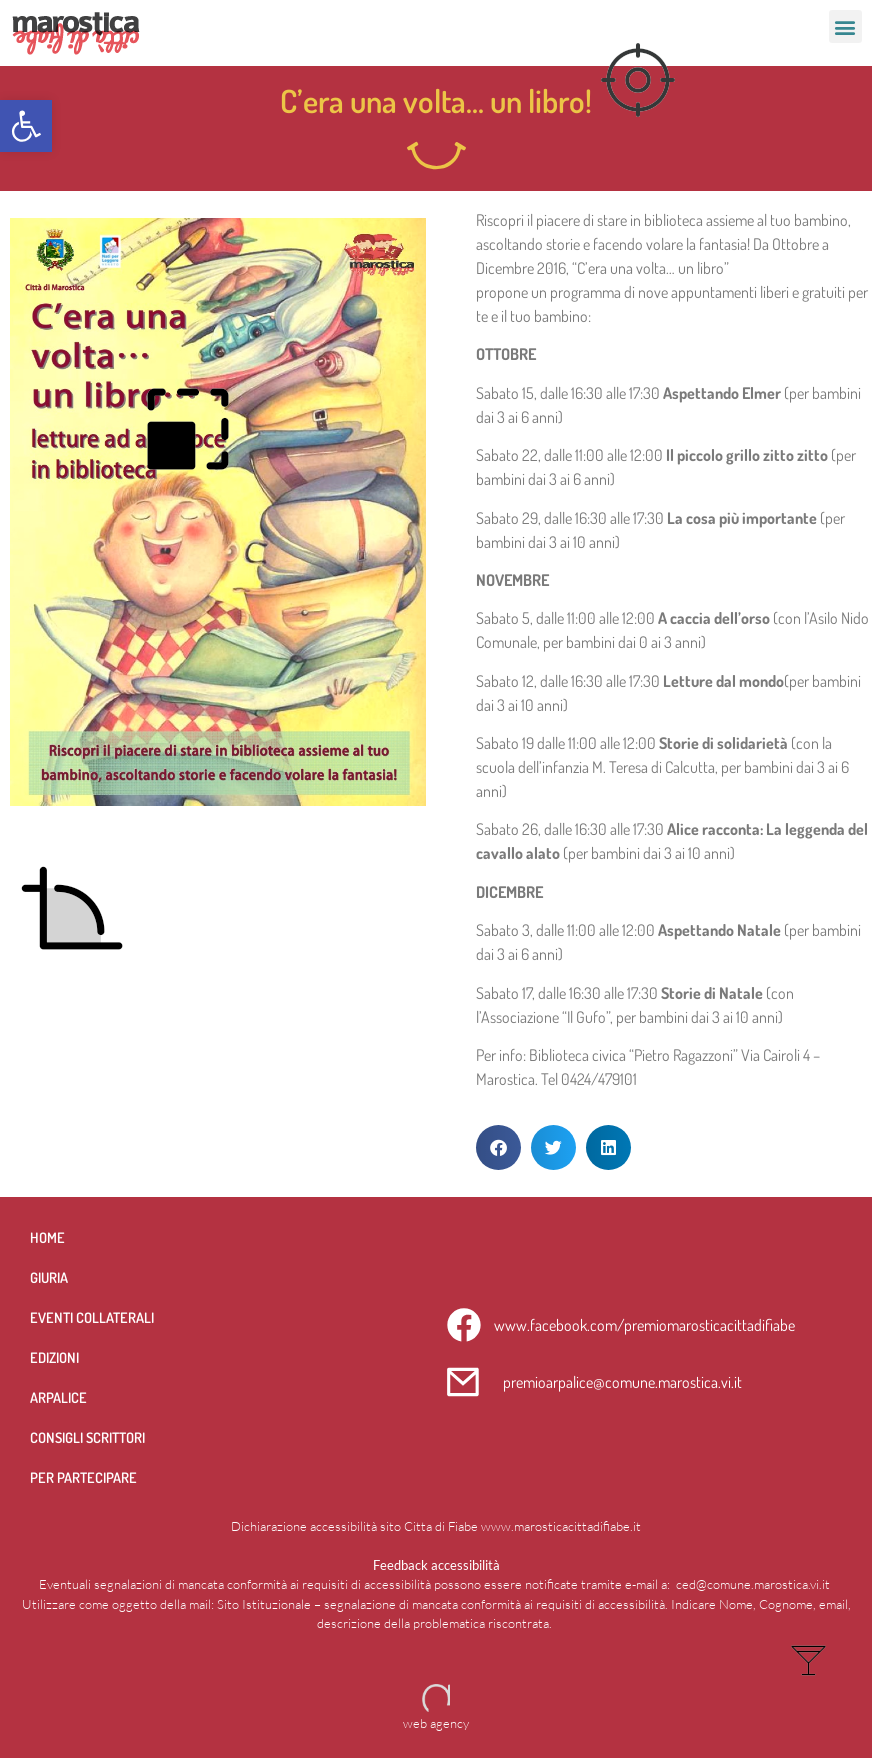 The image size is (872, 1758). Describe the element at coordinates (808, 1660) in the screenshot. I see `browse cocktail or drink recipes` at that location.